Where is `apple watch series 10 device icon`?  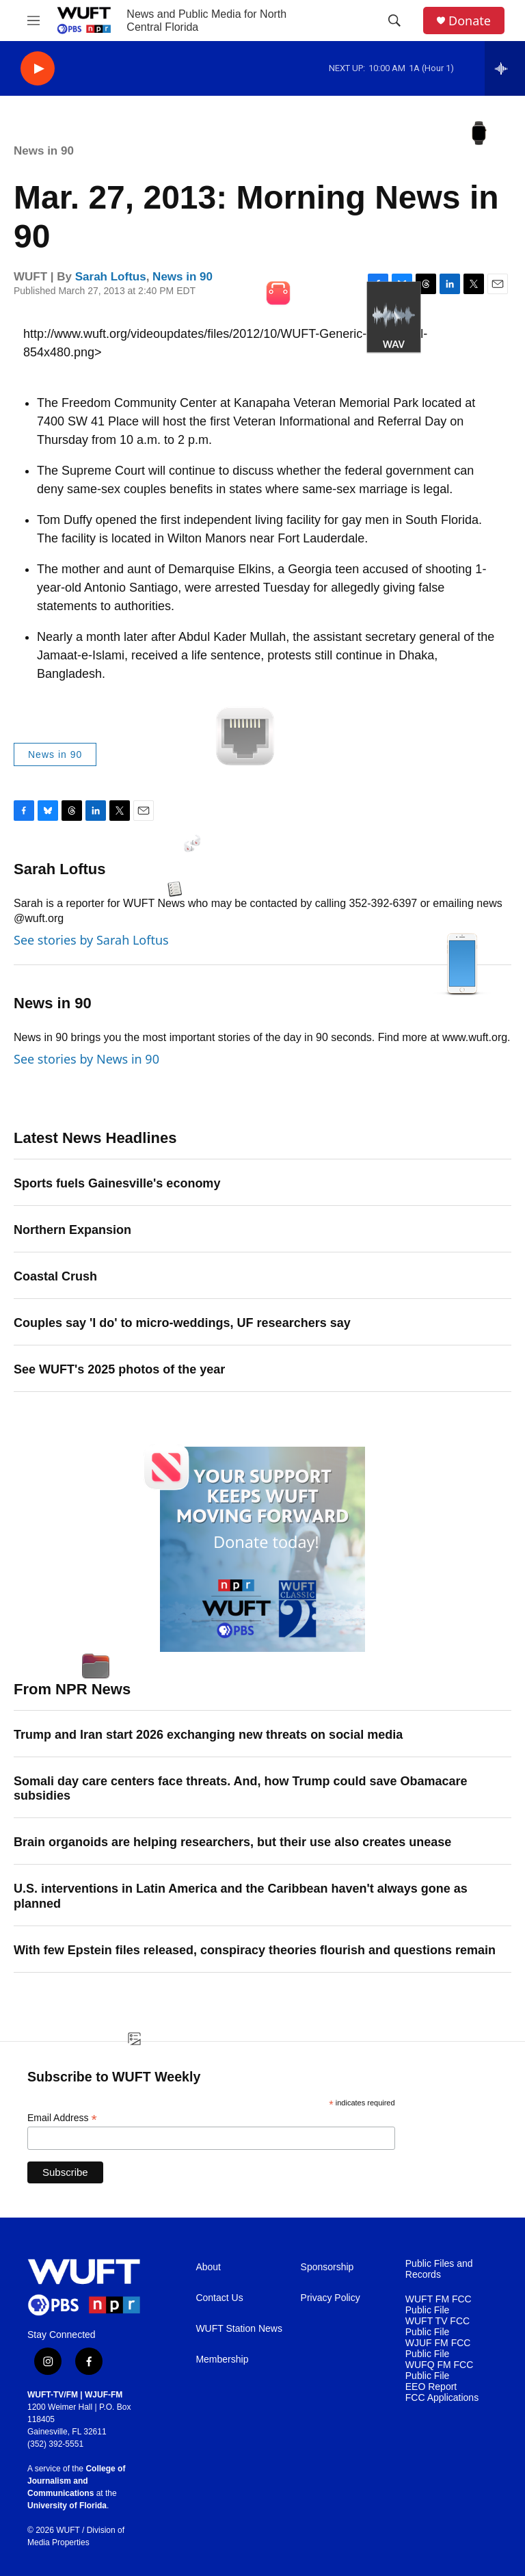
apple watch series 10 device icon is located at coordinates (479, 133).